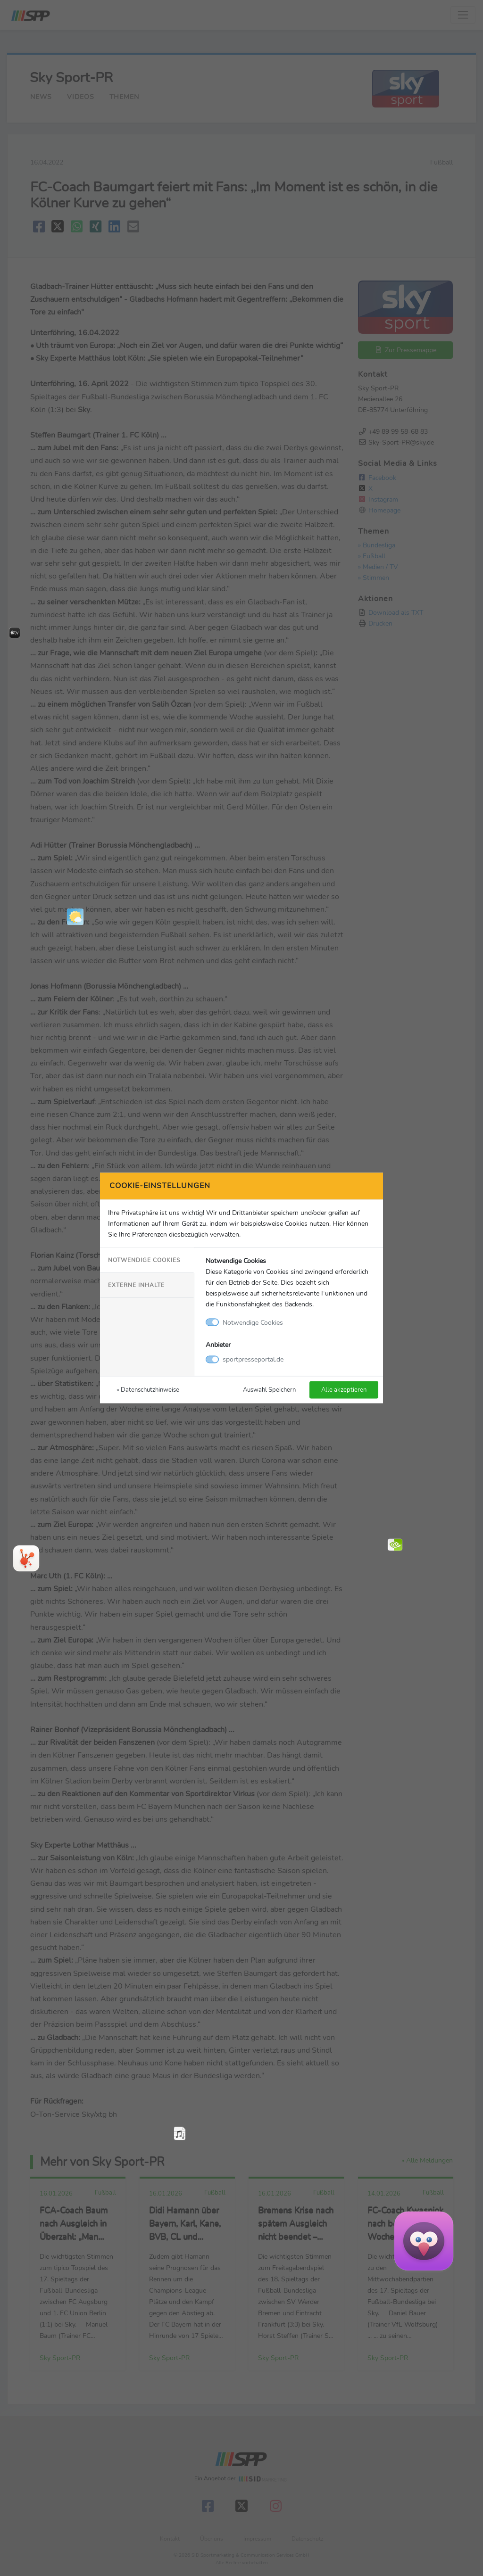 The width and height of the screenshot is (483, 2576). Describe the element at coordinates (75, 916) in the screenshot. I see `open the weather app` at that location.